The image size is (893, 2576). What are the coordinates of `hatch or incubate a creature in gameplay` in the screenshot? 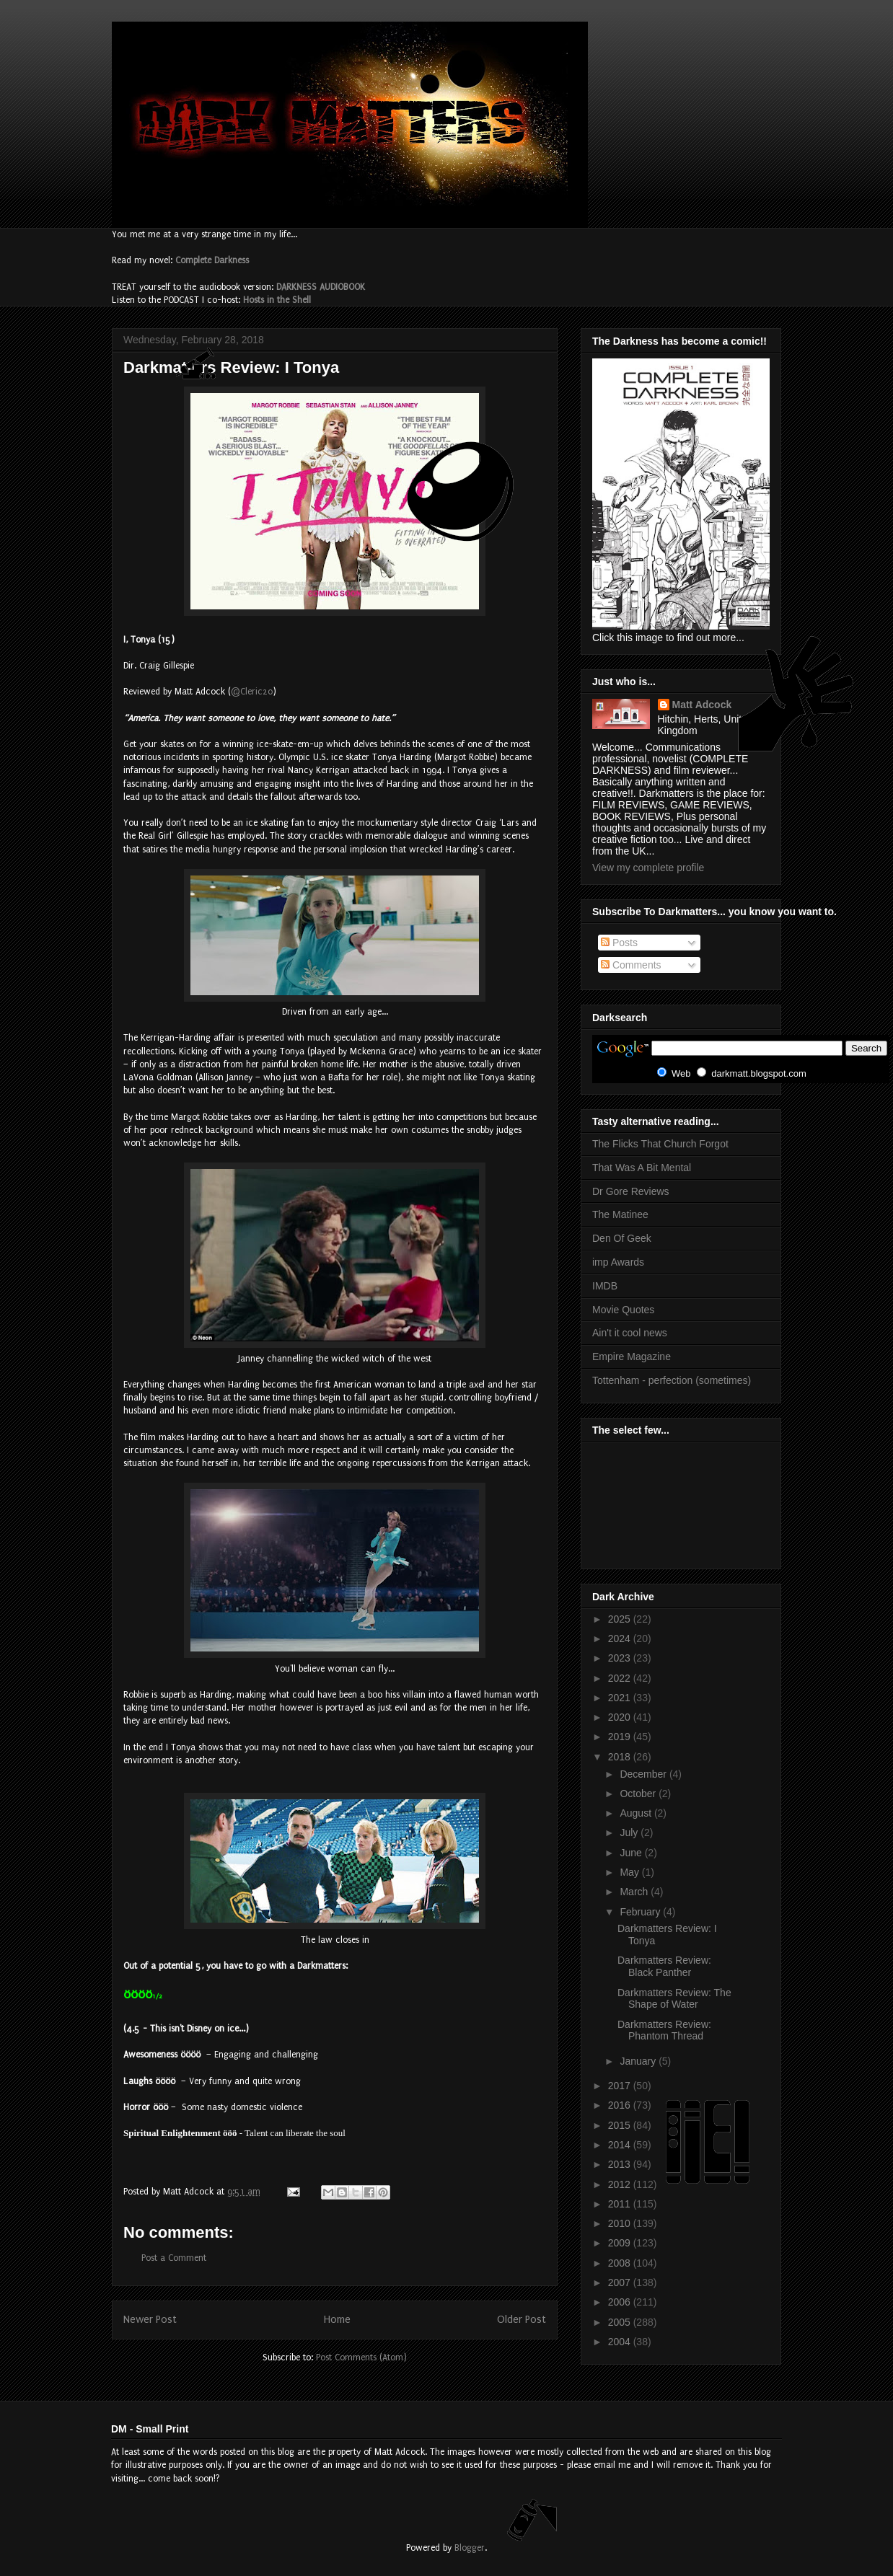 It's located at (459, 492).